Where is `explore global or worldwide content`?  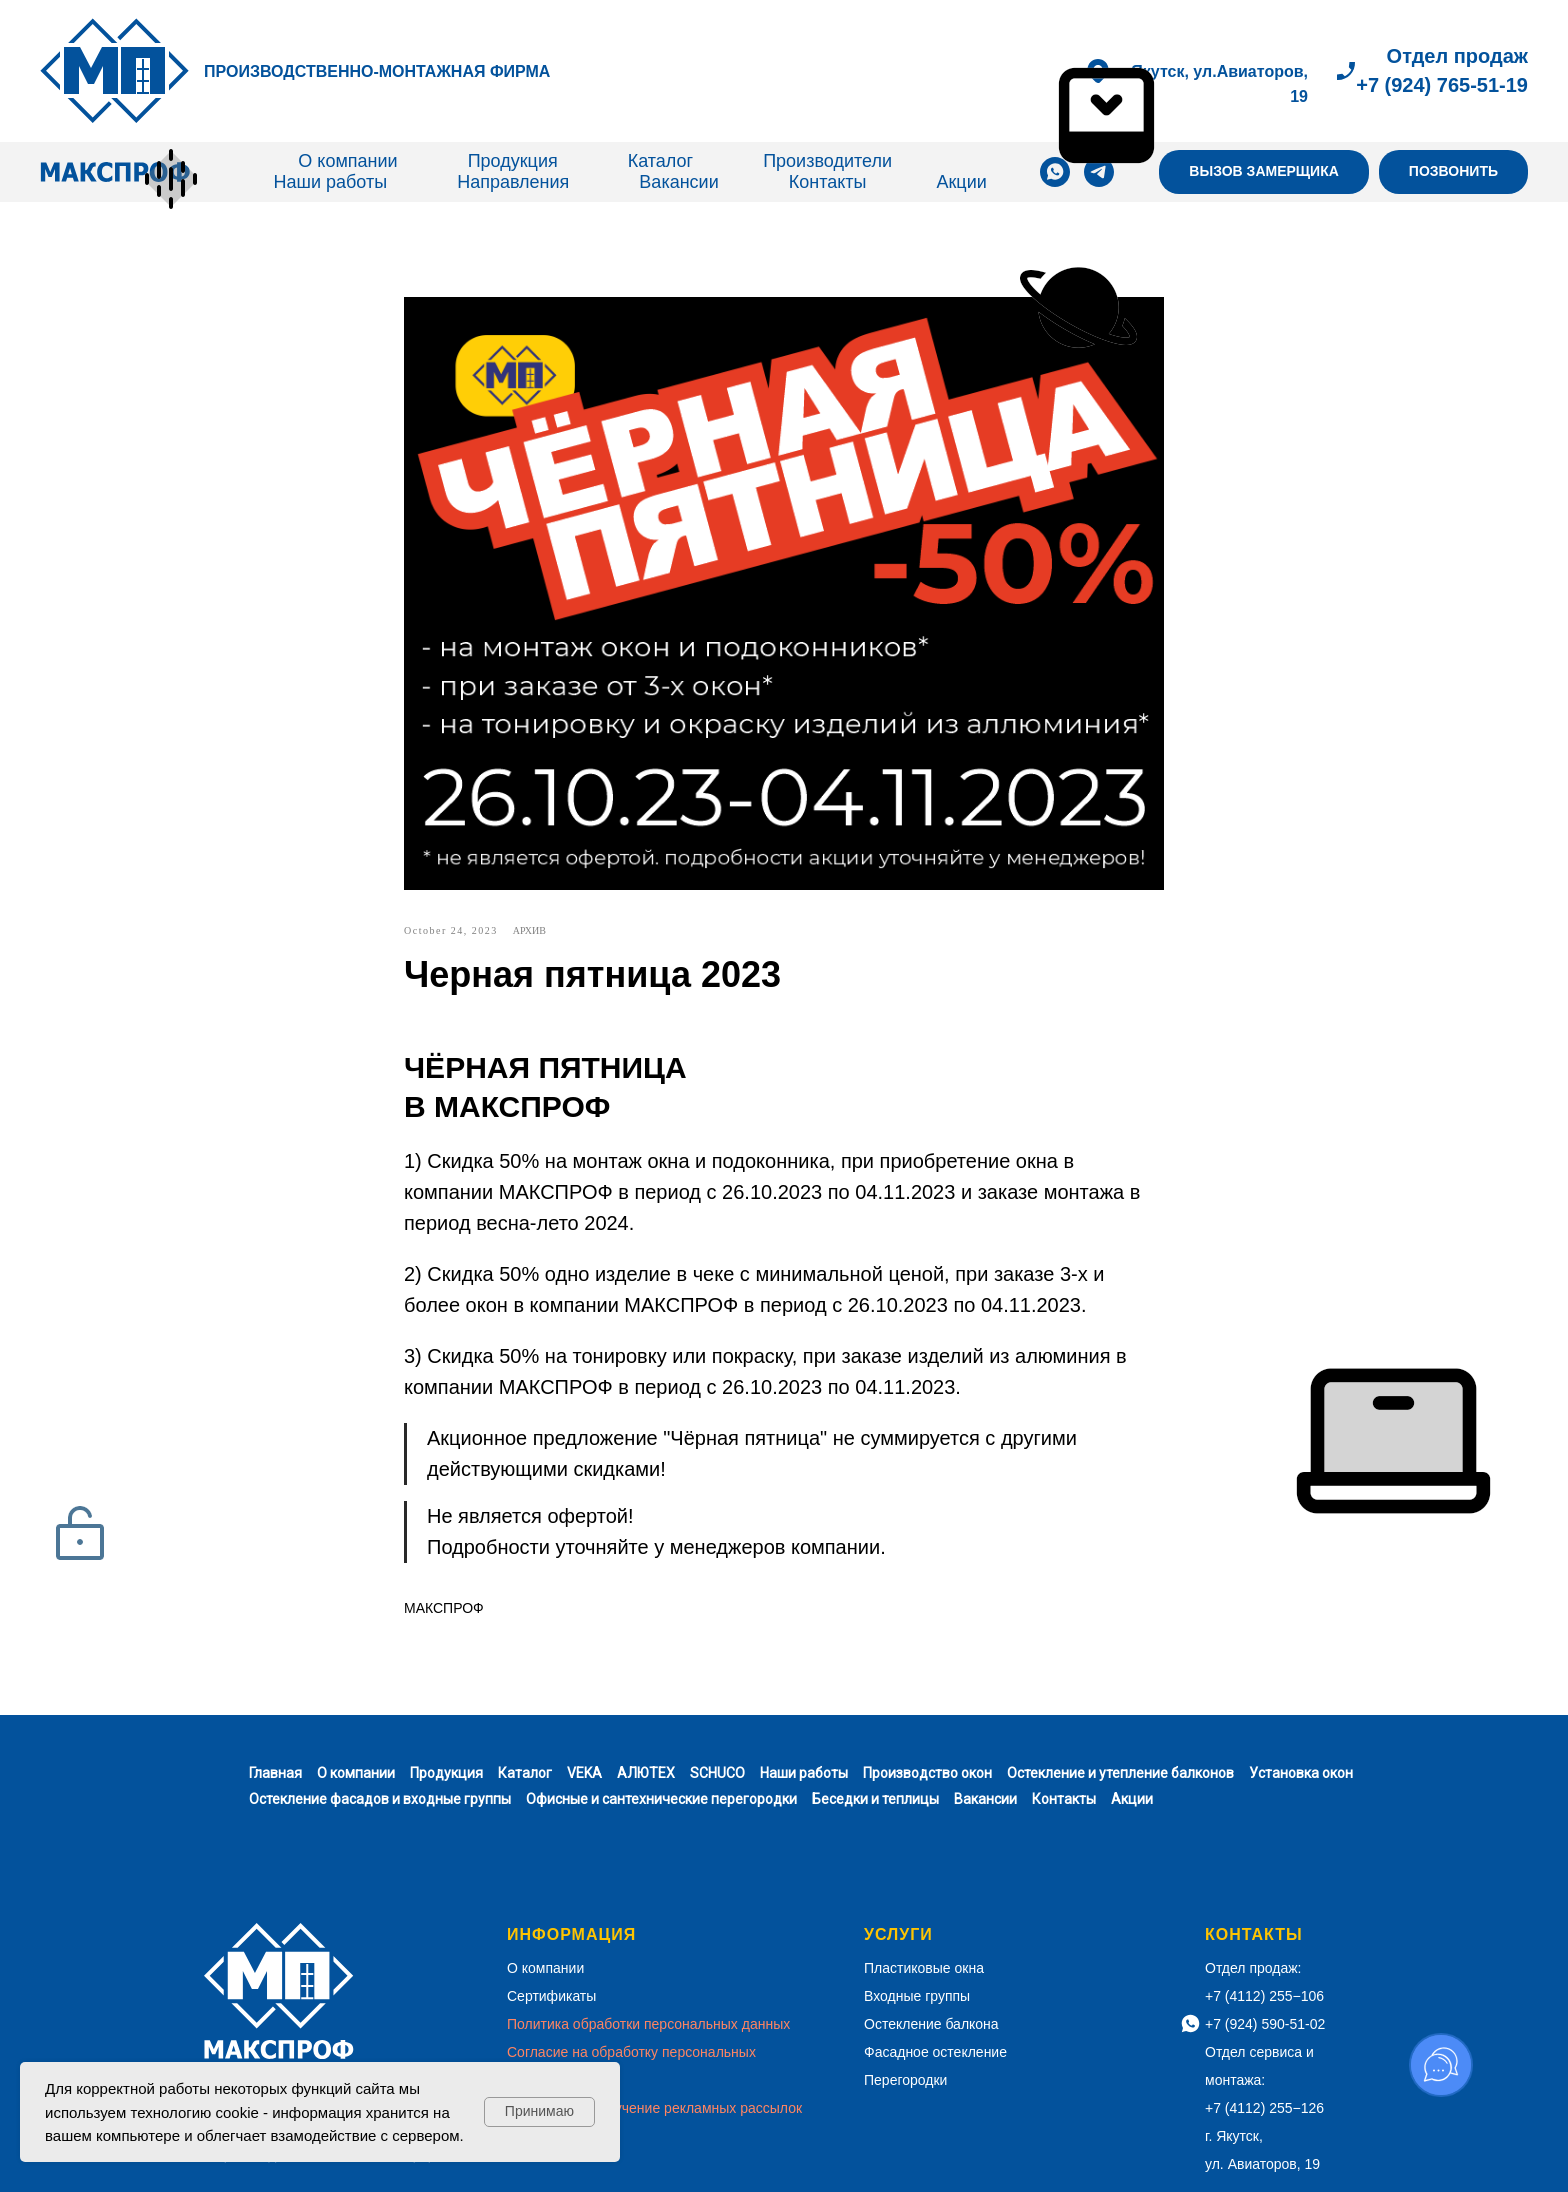 explore global or worldwide content is located at coordinates (1078, 307).